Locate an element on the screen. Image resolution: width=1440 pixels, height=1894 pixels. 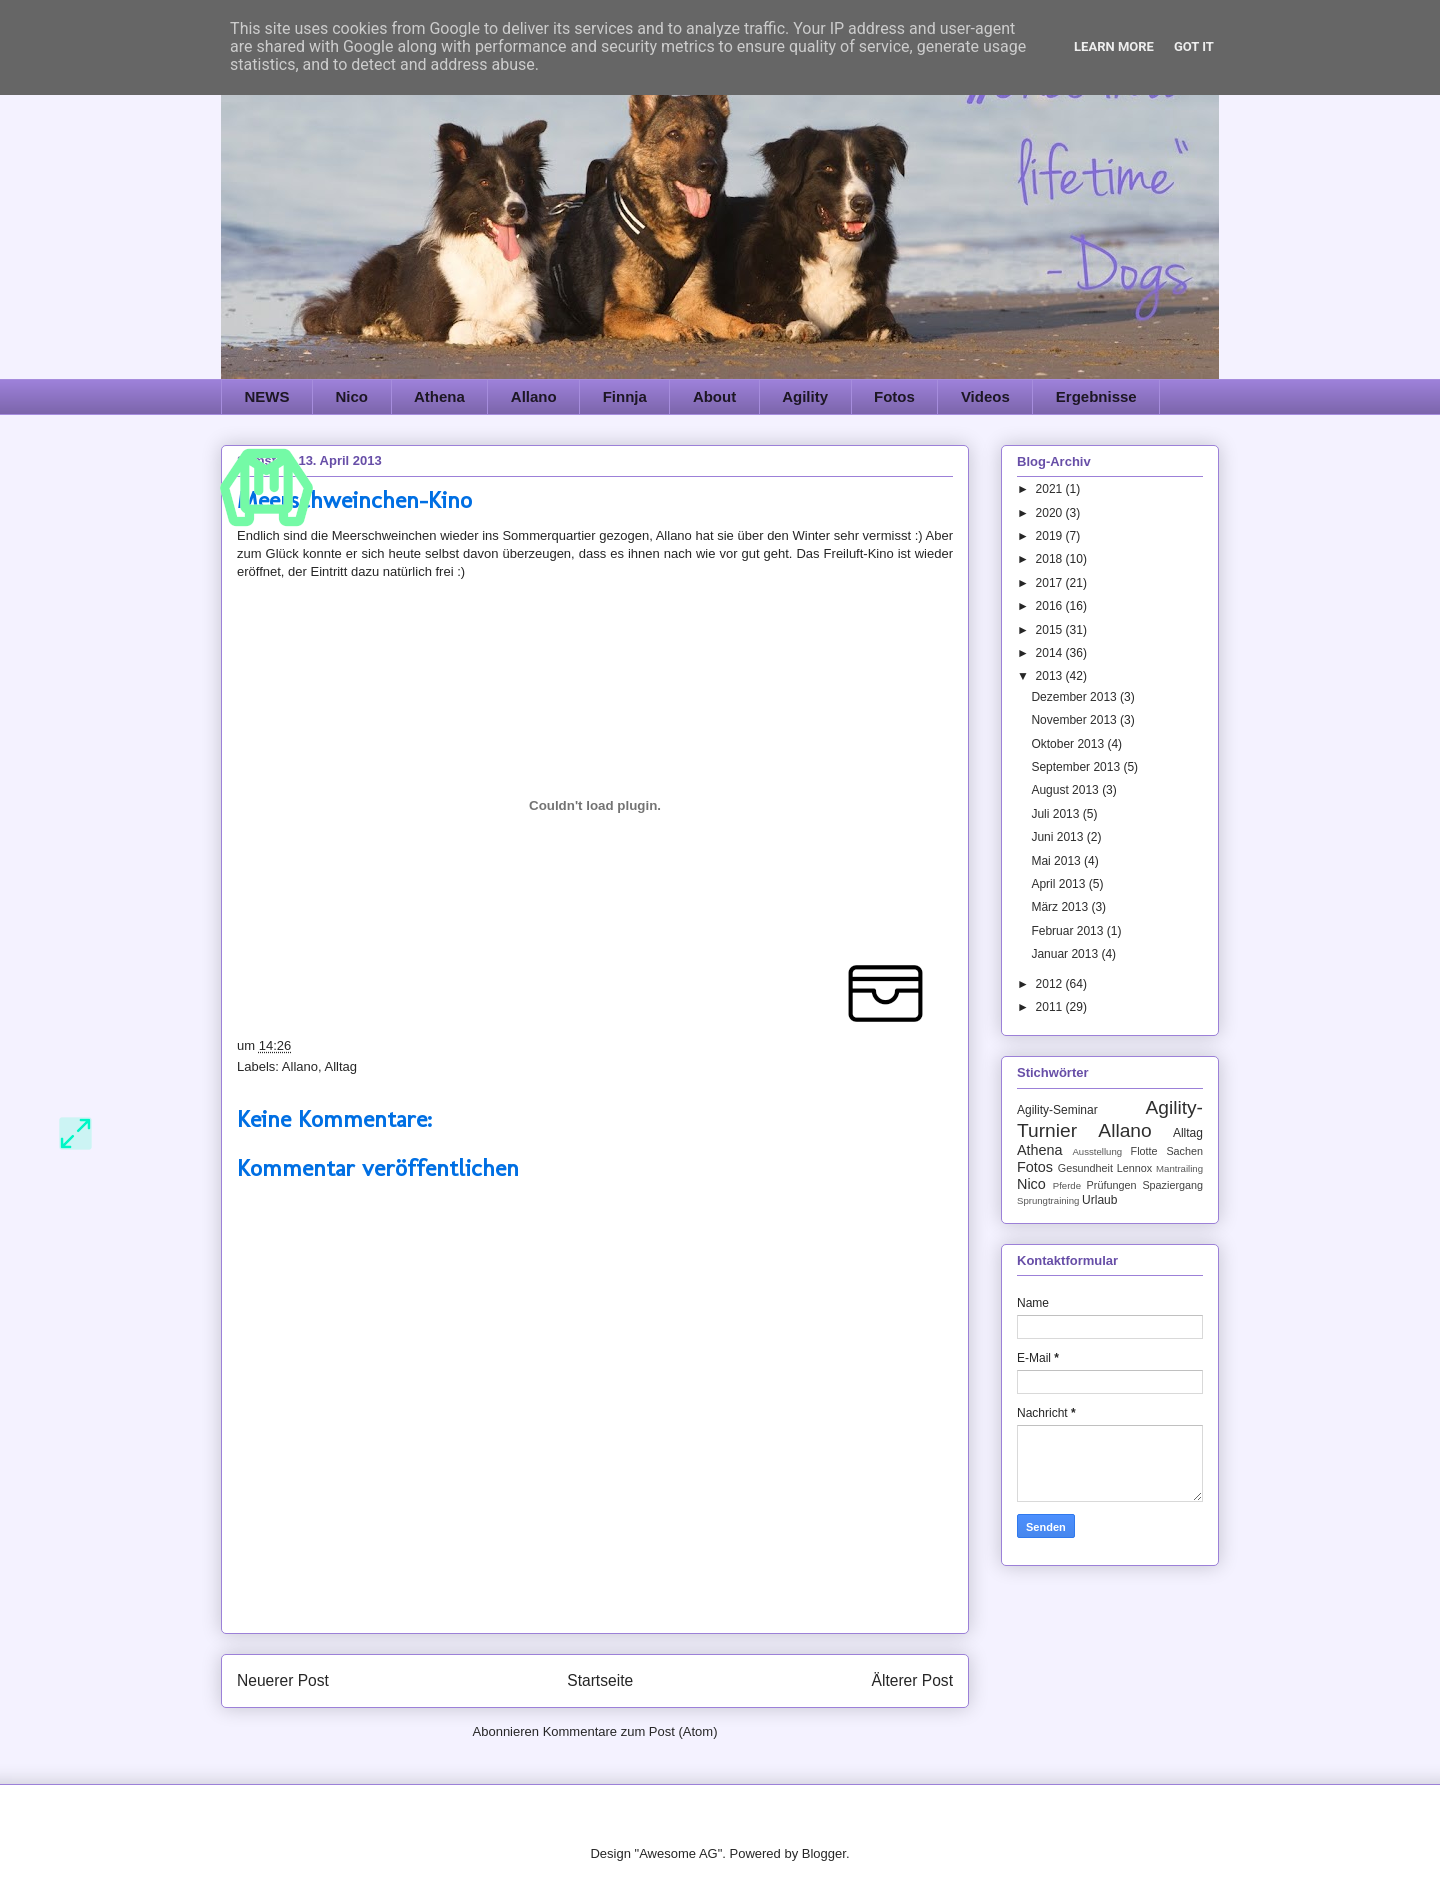
expand to full screen is located at coordinates (75, 1133).